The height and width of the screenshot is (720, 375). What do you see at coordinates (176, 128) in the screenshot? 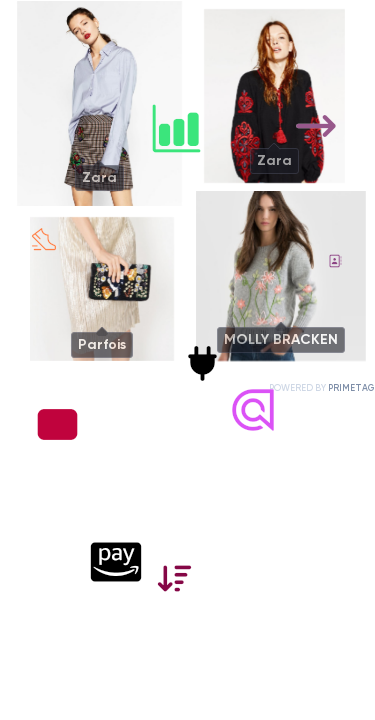
I see `view analytics or statistics` at bounding box center [176, 128].